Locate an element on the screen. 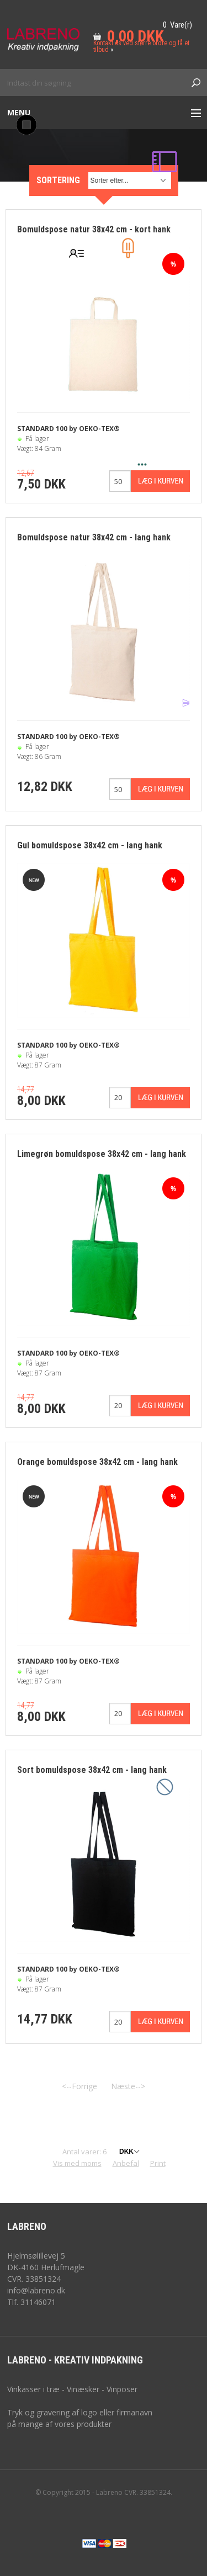 The image size is (207, 2576). flip image or object vertically is located at coordinates (185, 703).